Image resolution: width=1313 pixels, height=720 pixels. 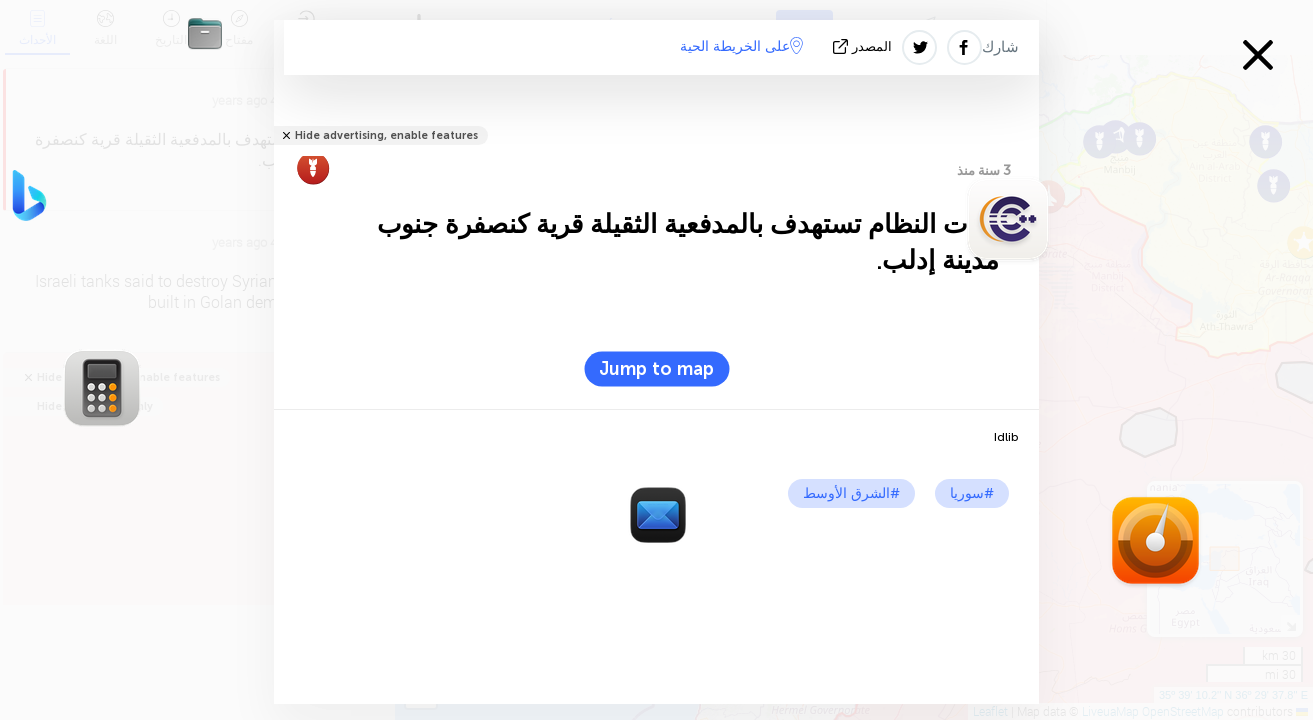 I want to click on open the mail app, so click(x=658, y=515).